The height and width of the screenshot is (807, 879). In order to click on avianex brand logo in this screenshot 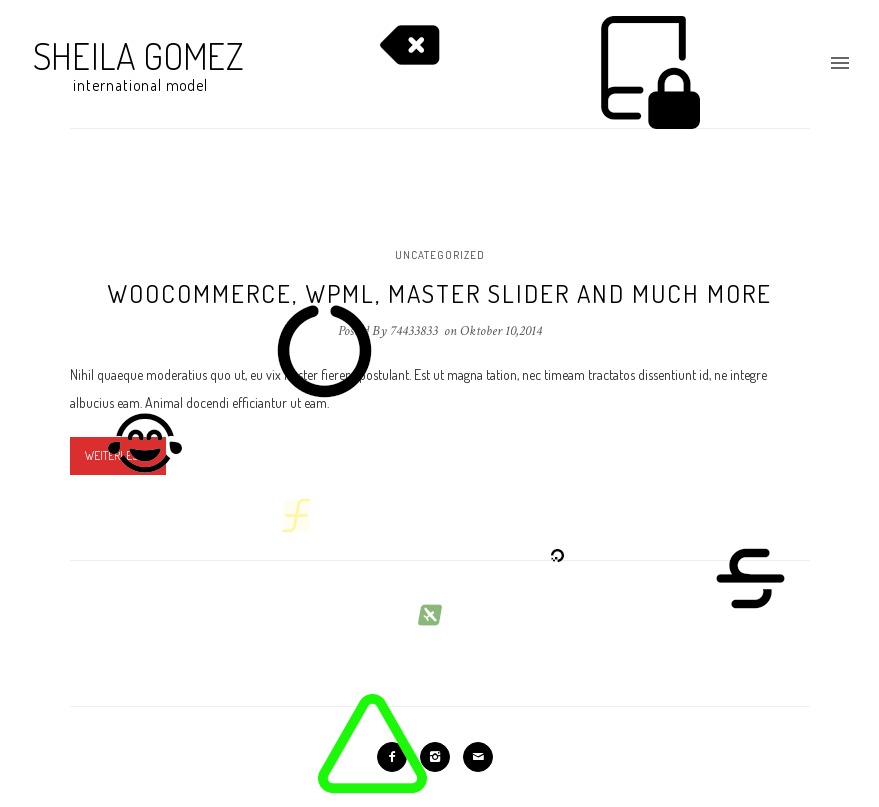, I will do `click(430, 615)`.